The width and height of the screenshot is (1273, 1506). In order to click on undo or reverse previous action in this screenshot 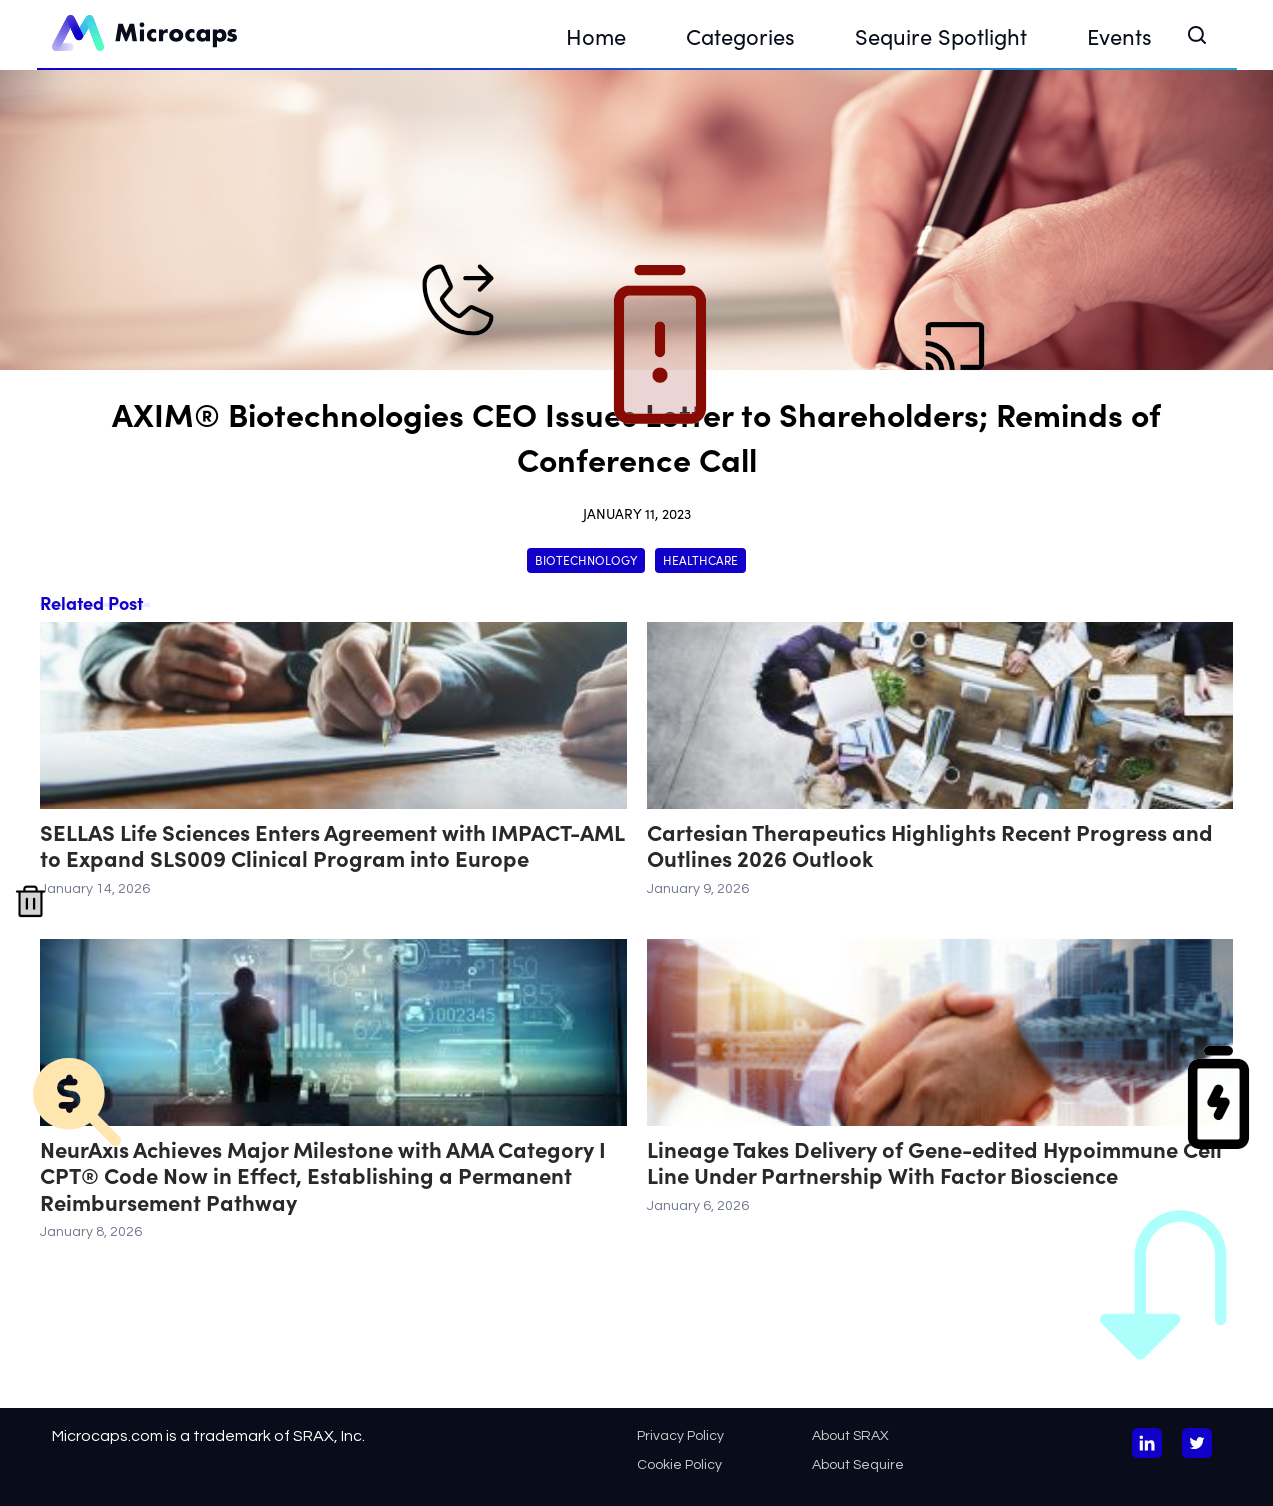, I will do `click(1169, 1285)`.